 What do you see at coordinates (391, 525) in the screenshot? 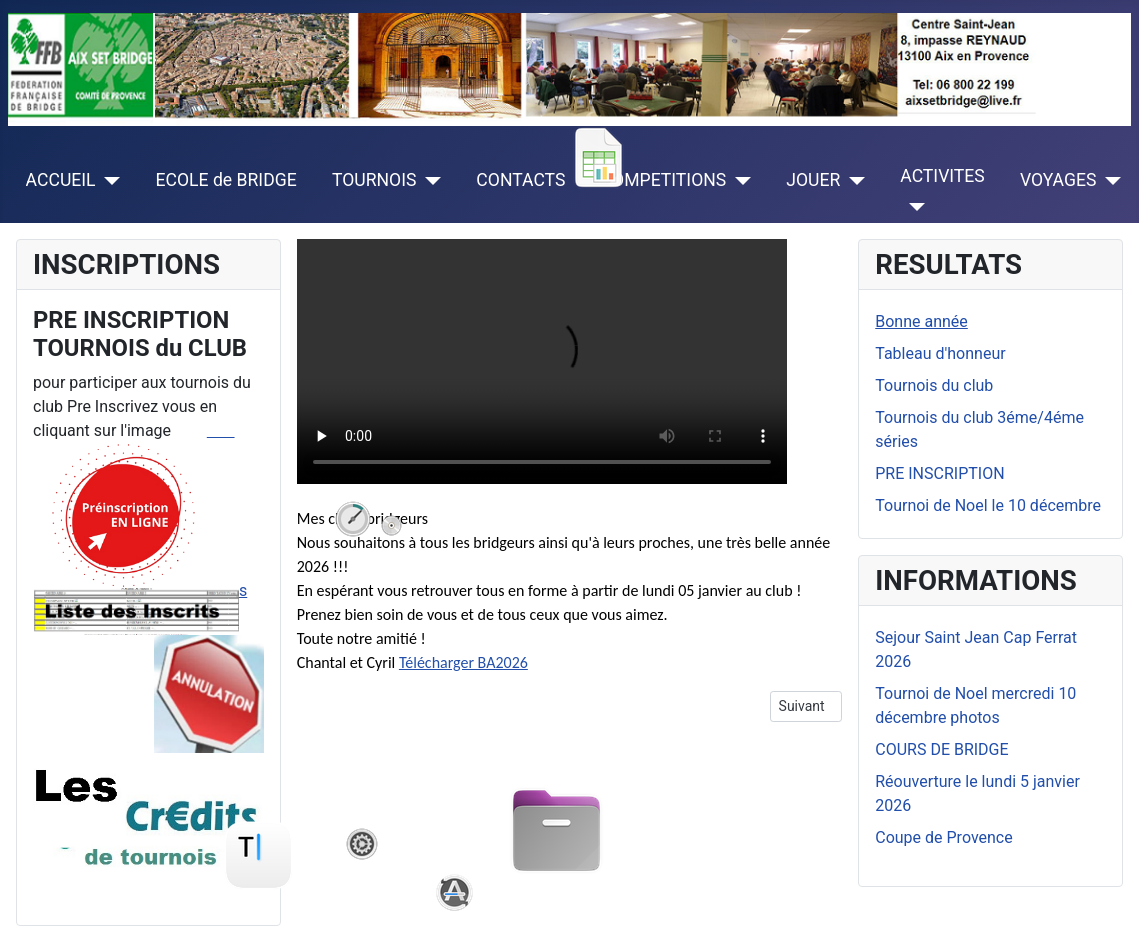
I see `access cd/dvd drive` at bounding box center [391, 525].